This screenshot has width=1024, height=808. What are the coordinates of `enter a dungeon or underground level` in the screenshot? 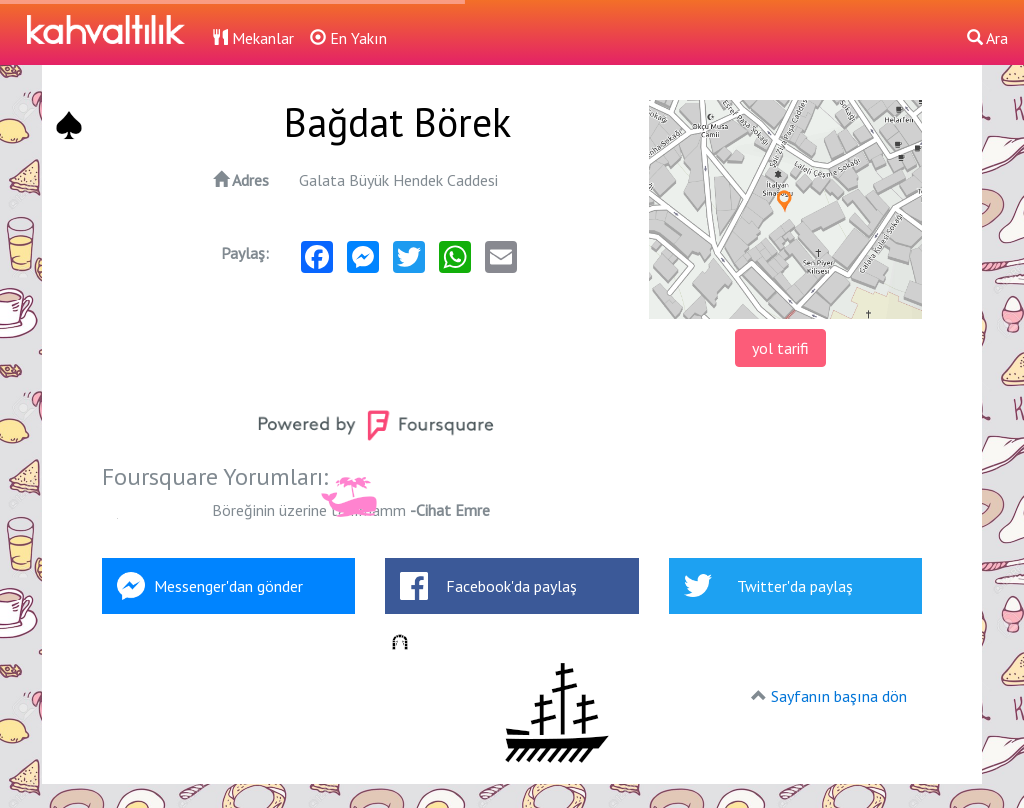 It's located at (400, 642).